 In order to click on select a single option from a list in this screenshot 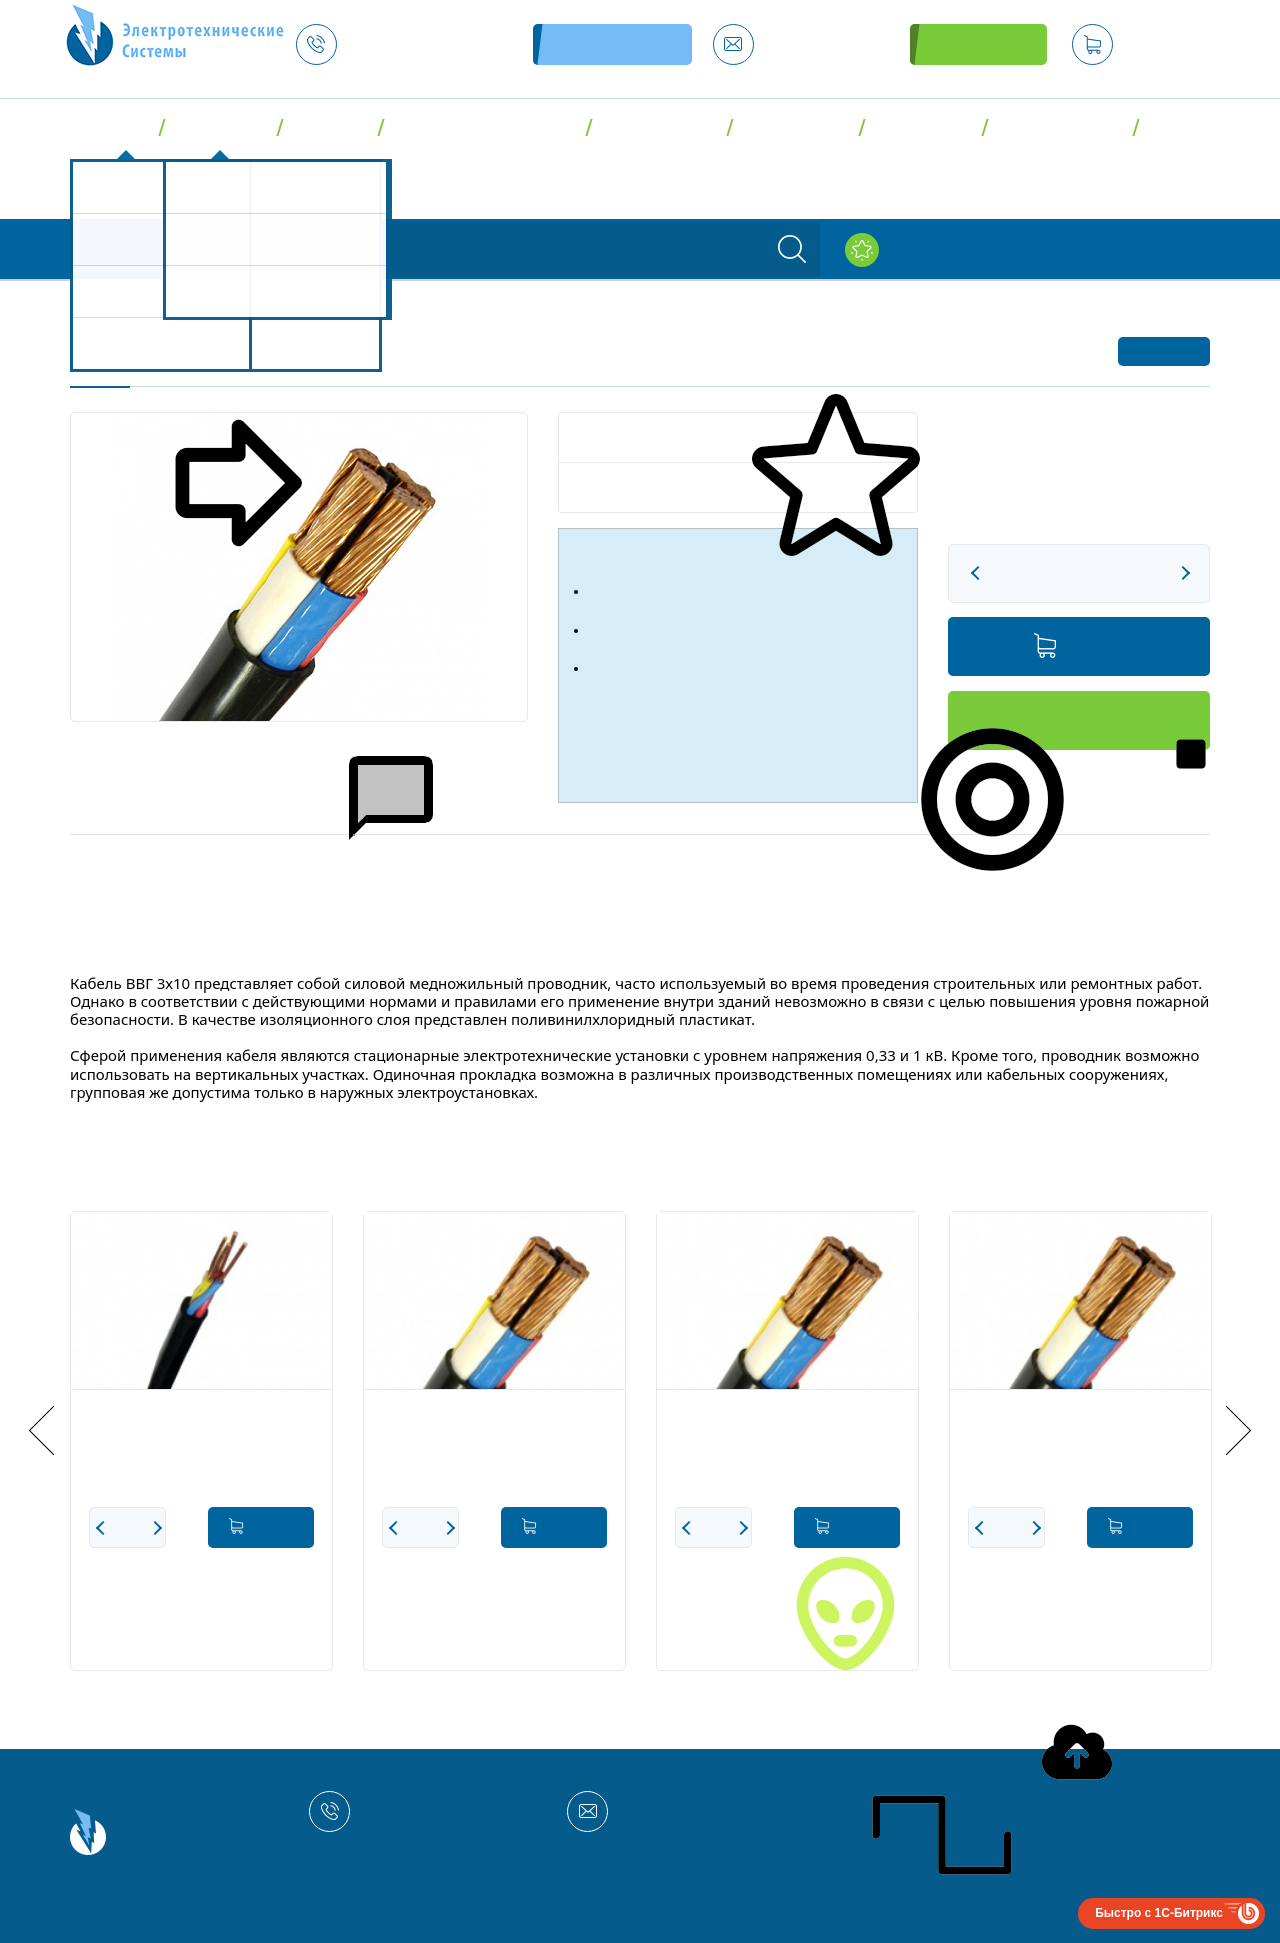, I will do `click(992, 799)`.